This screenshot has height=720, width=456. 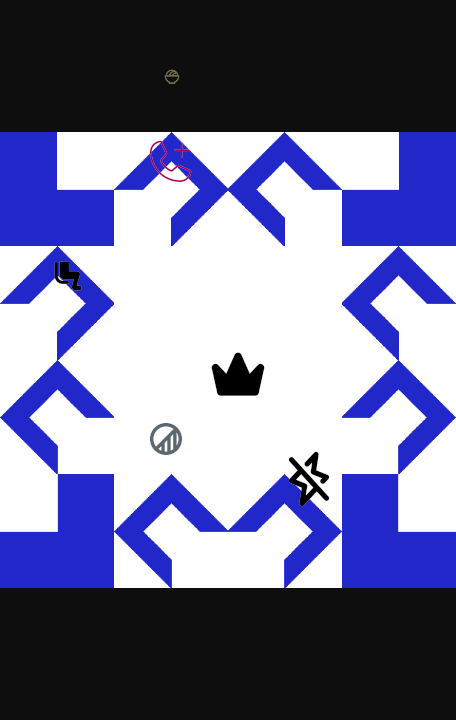 What do you see at coordinates (69, 276) in the screenshot?
I see `indicates reduced legroom seating option` at bounding box center [69, 276].